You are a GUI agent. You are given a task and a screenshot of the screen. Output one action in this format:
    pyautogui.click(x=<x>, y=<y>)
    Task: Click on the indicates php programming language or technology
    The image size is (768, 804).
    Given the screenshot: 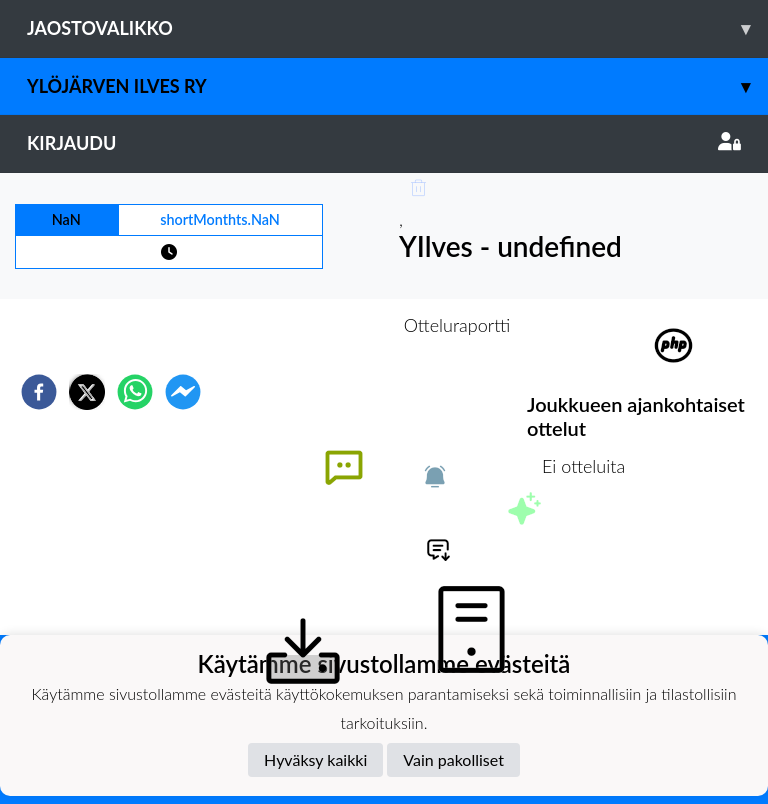 What is the action you would take?
    pyautogui.click(x=673, y=345)
    